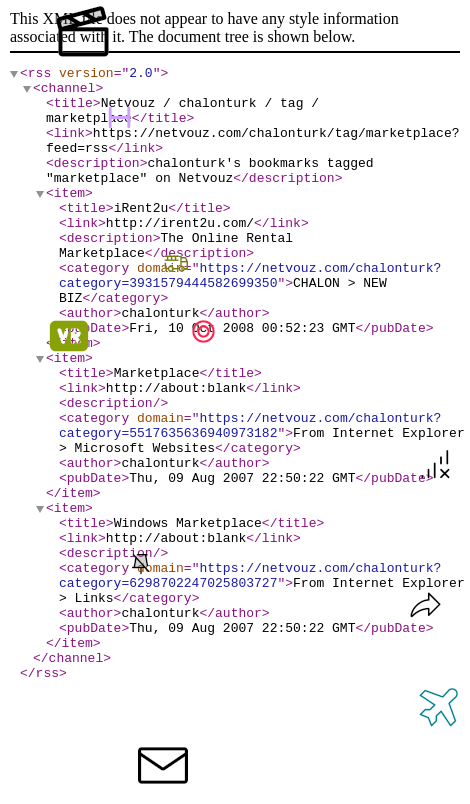  I want to click on unpin this item, so click(141, 563).